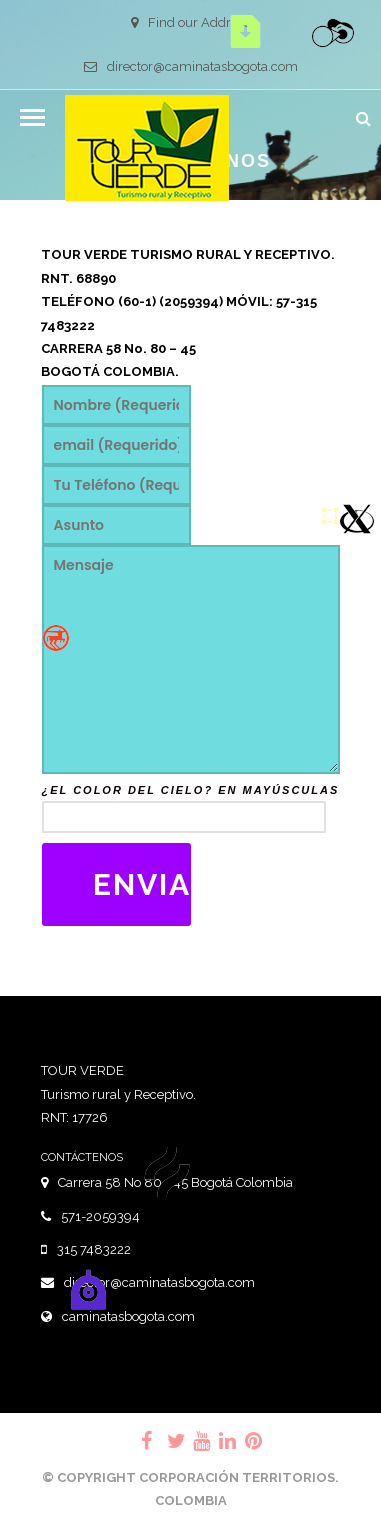 Image resolution: width=381 pixels, height=1527 pixels. Describe the element at coordinates (167, 1172) in the screenshot. I see `hotjar analytics and feedback tool logo` at that location.